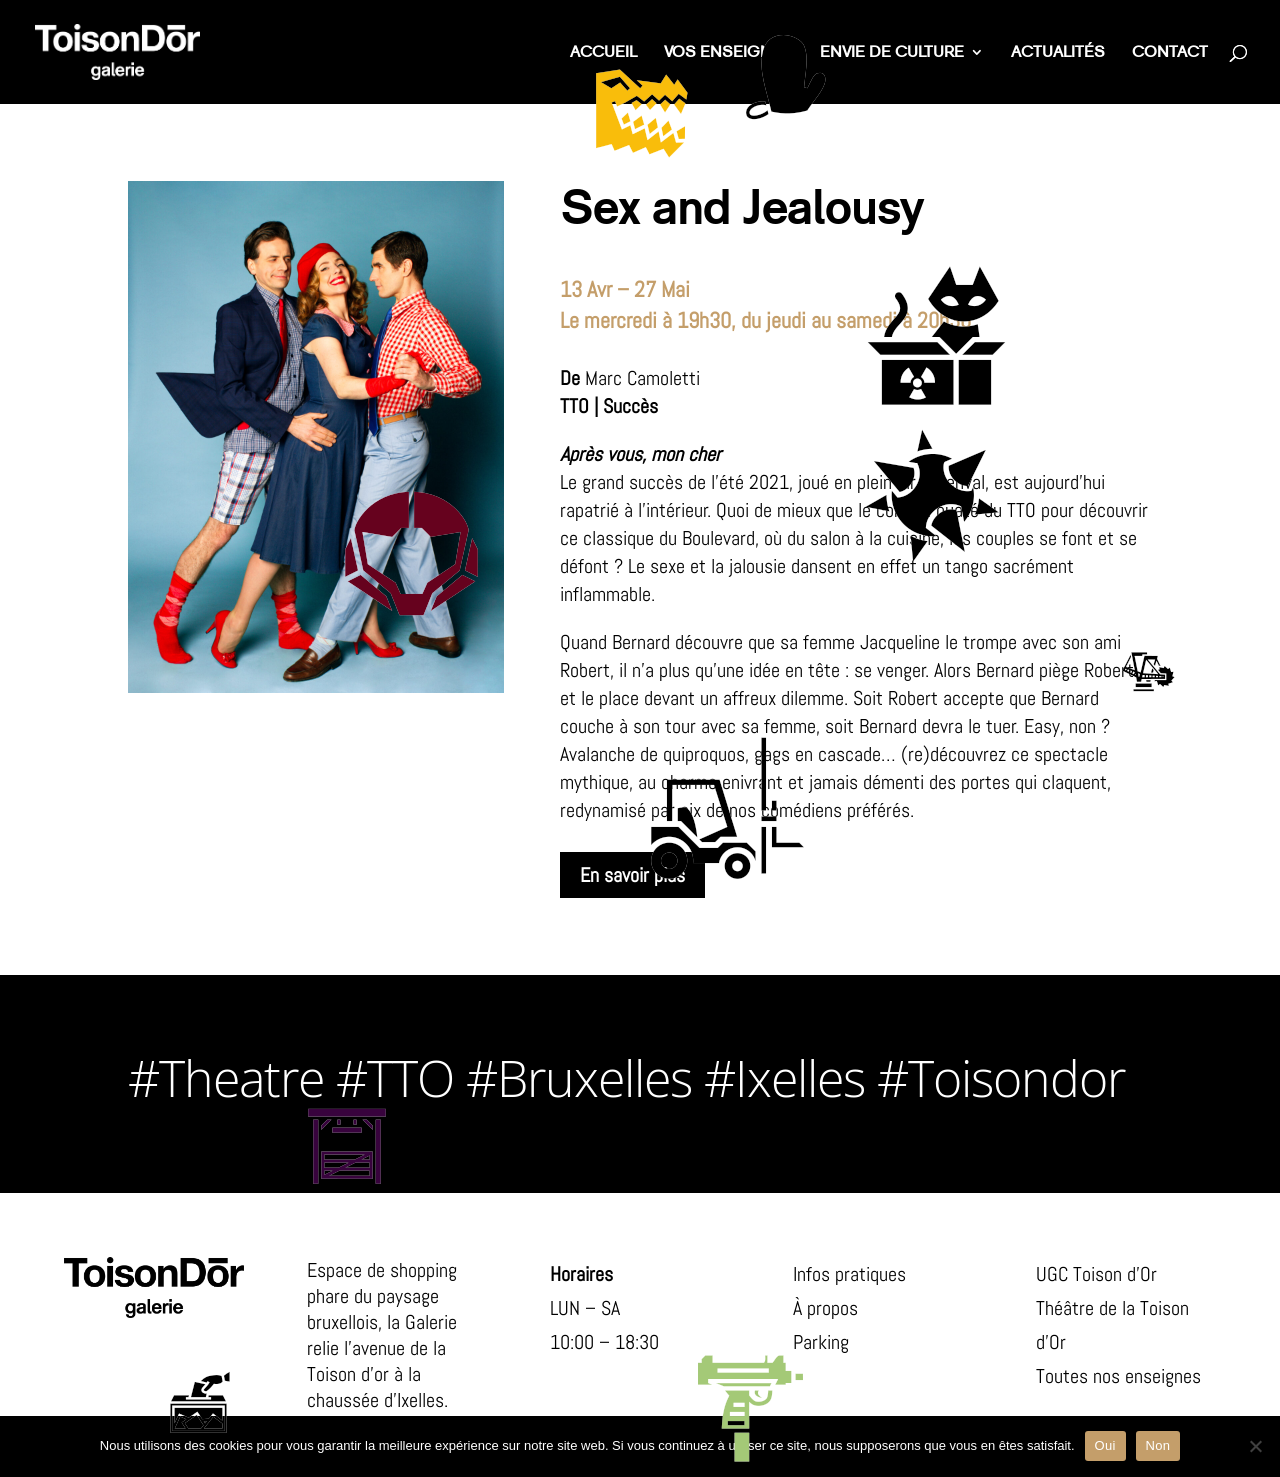 This screenshot has height=1477, width=1280. What do you see at coordinates (1148, 670) in the screenshot?
I see `bucket wheel excavator machinery icon` at bounding box center [1148, 670].